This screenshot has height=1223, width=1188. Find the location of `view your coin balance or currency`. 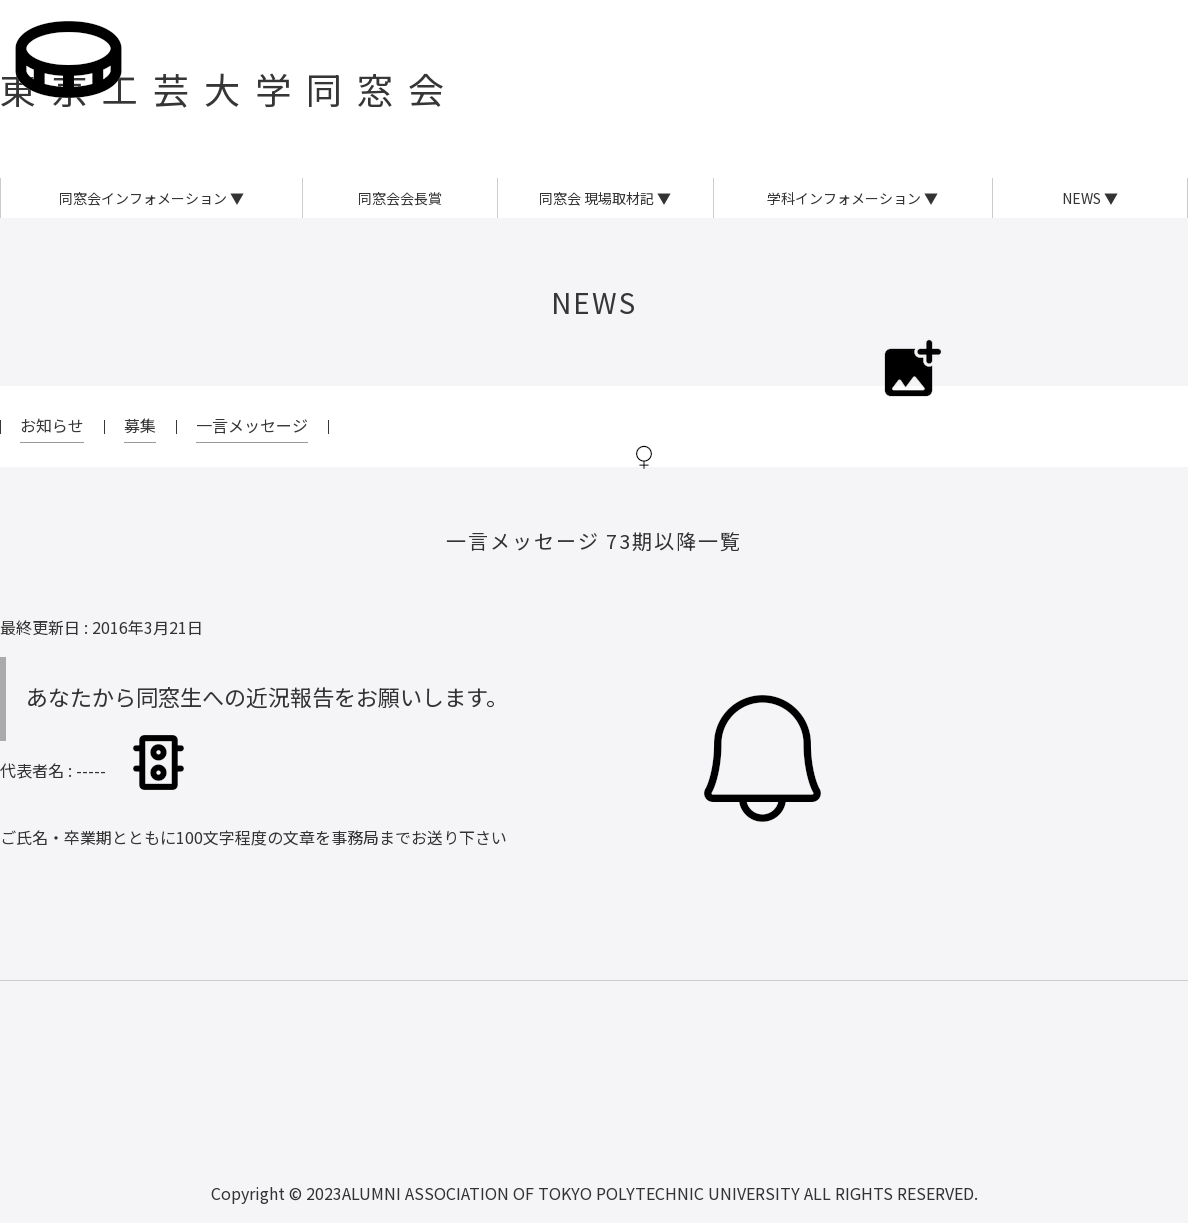

view your coin balance or currency is located at coordinates (68, 59).